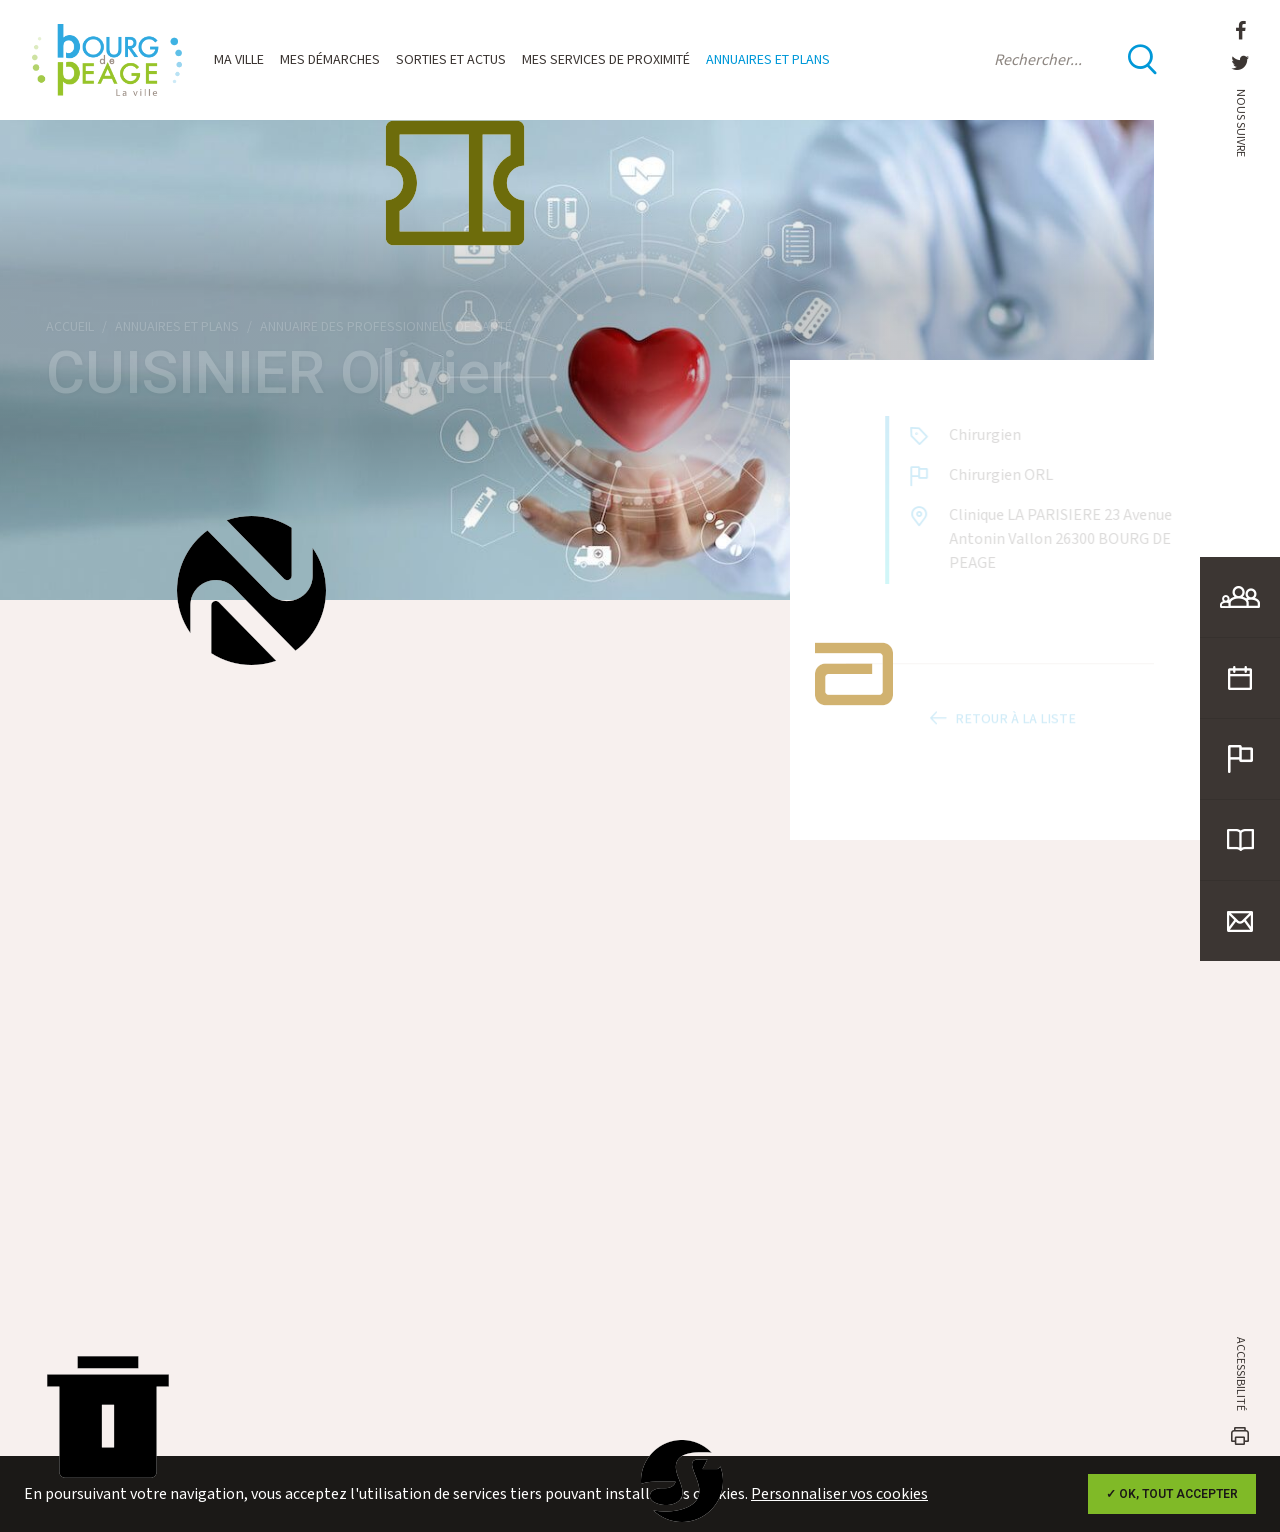 This screenshot has height=1532, width=1280. Describe the element at coordinates (108, 1417) in the screenshot. I see `delete selected item` at that location.